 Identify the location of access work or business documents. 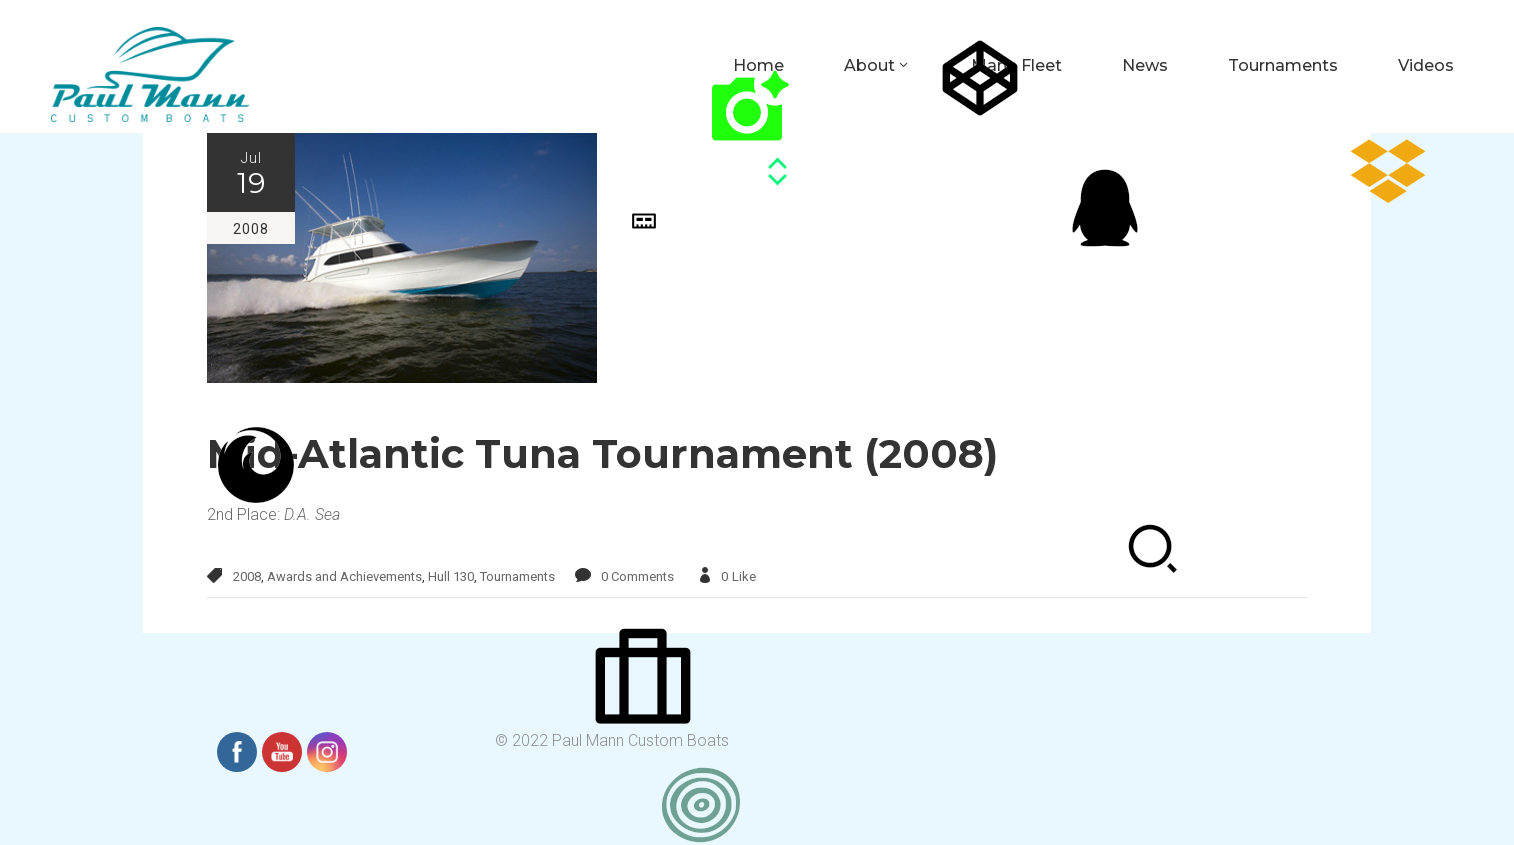
(643, 681).